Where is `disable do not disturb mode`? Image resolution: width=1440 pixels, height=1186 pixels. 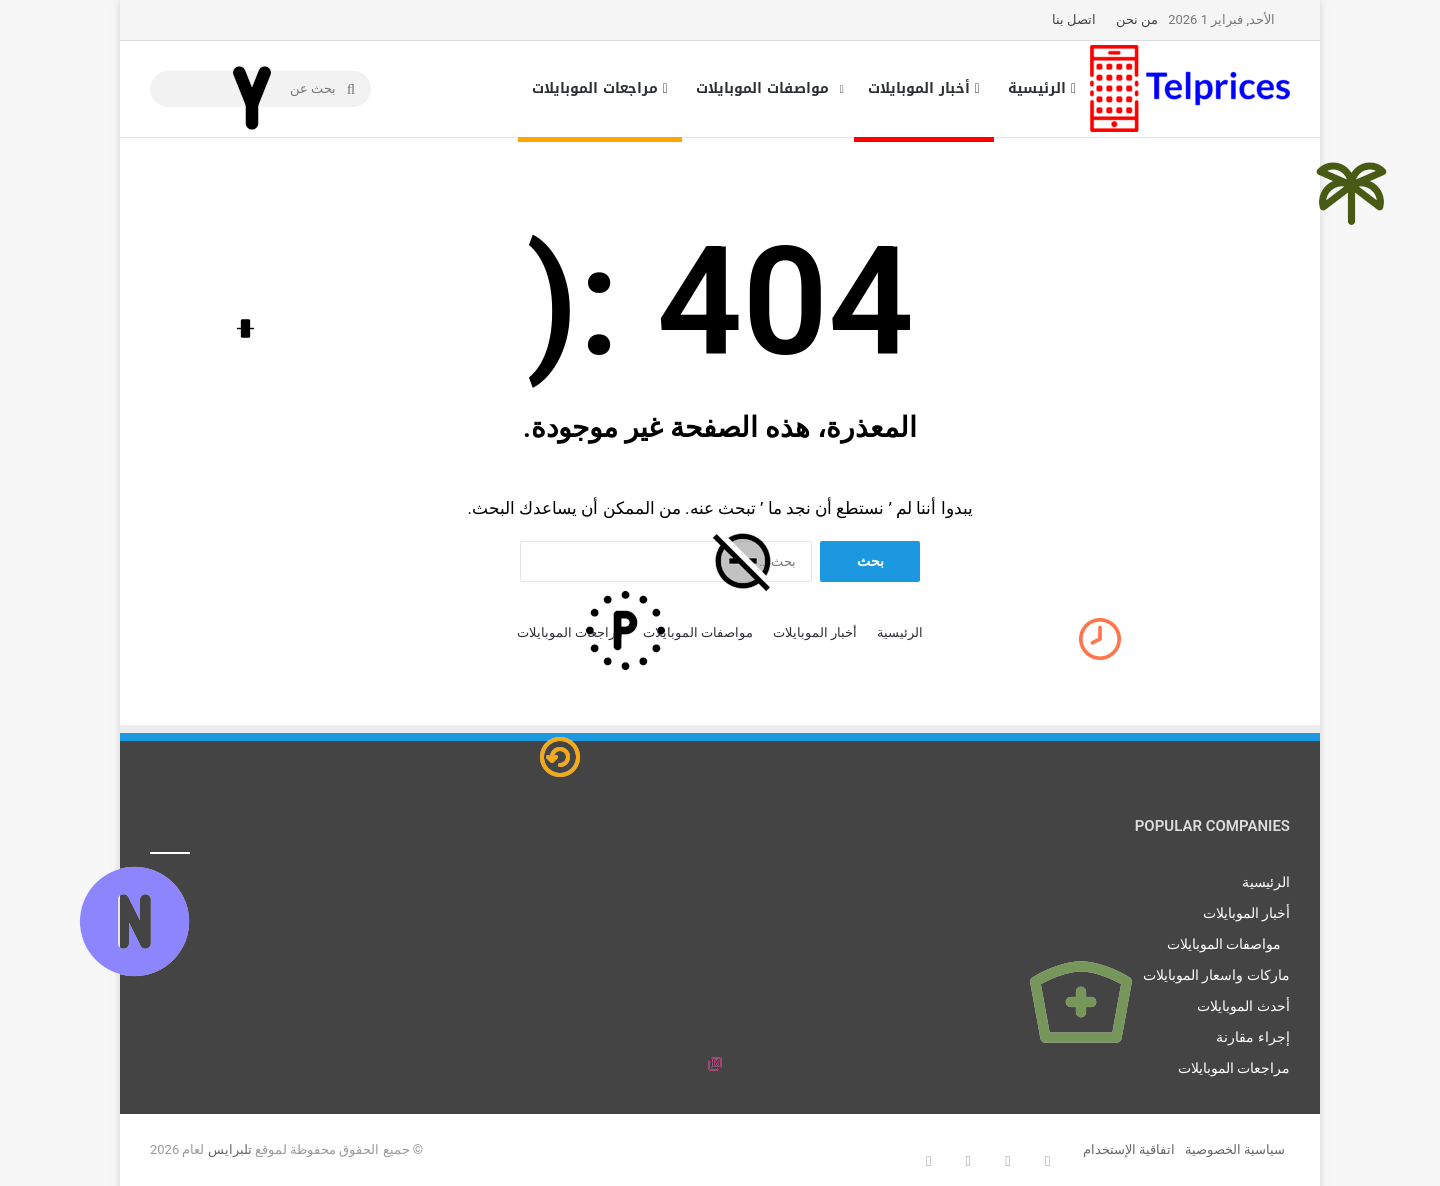 disable do not disturb mode is located at coordinates (743, 561).